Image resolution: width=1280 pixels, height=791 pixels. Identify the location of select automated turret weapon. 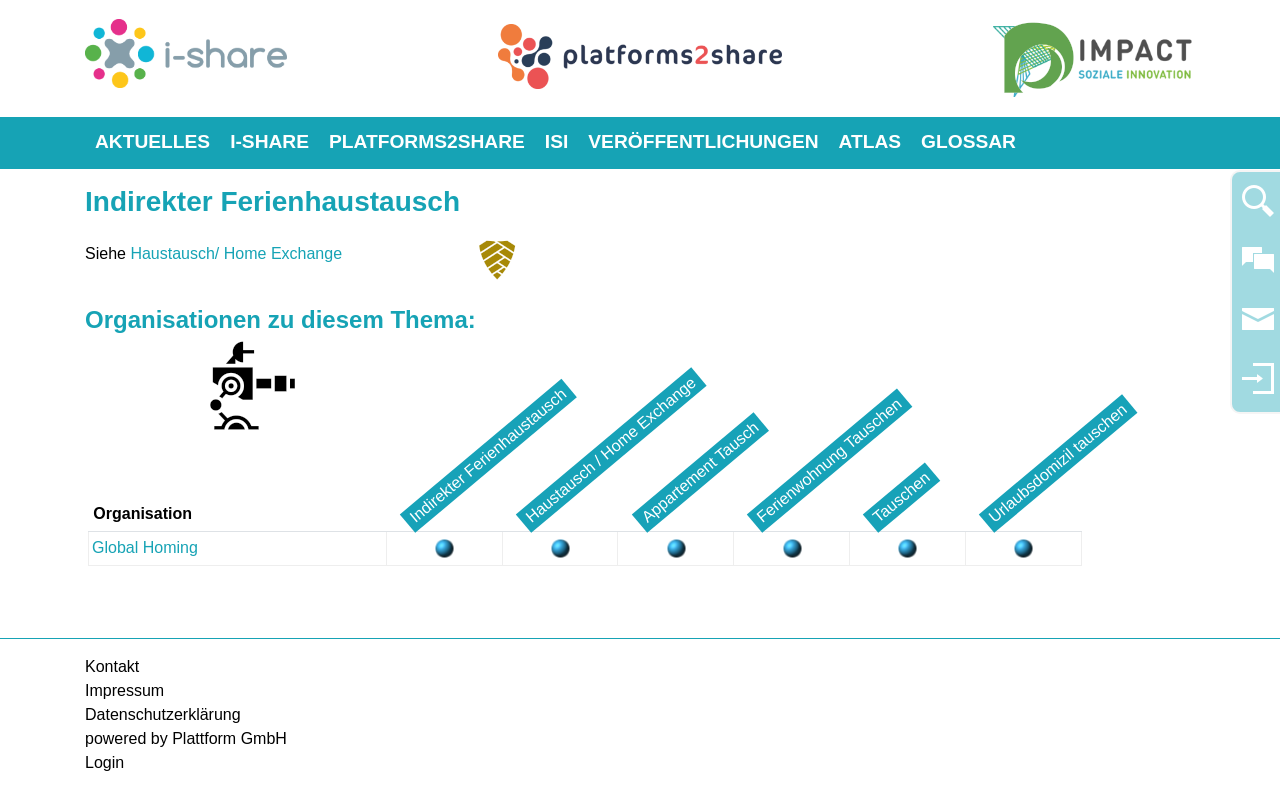
(252, 385).